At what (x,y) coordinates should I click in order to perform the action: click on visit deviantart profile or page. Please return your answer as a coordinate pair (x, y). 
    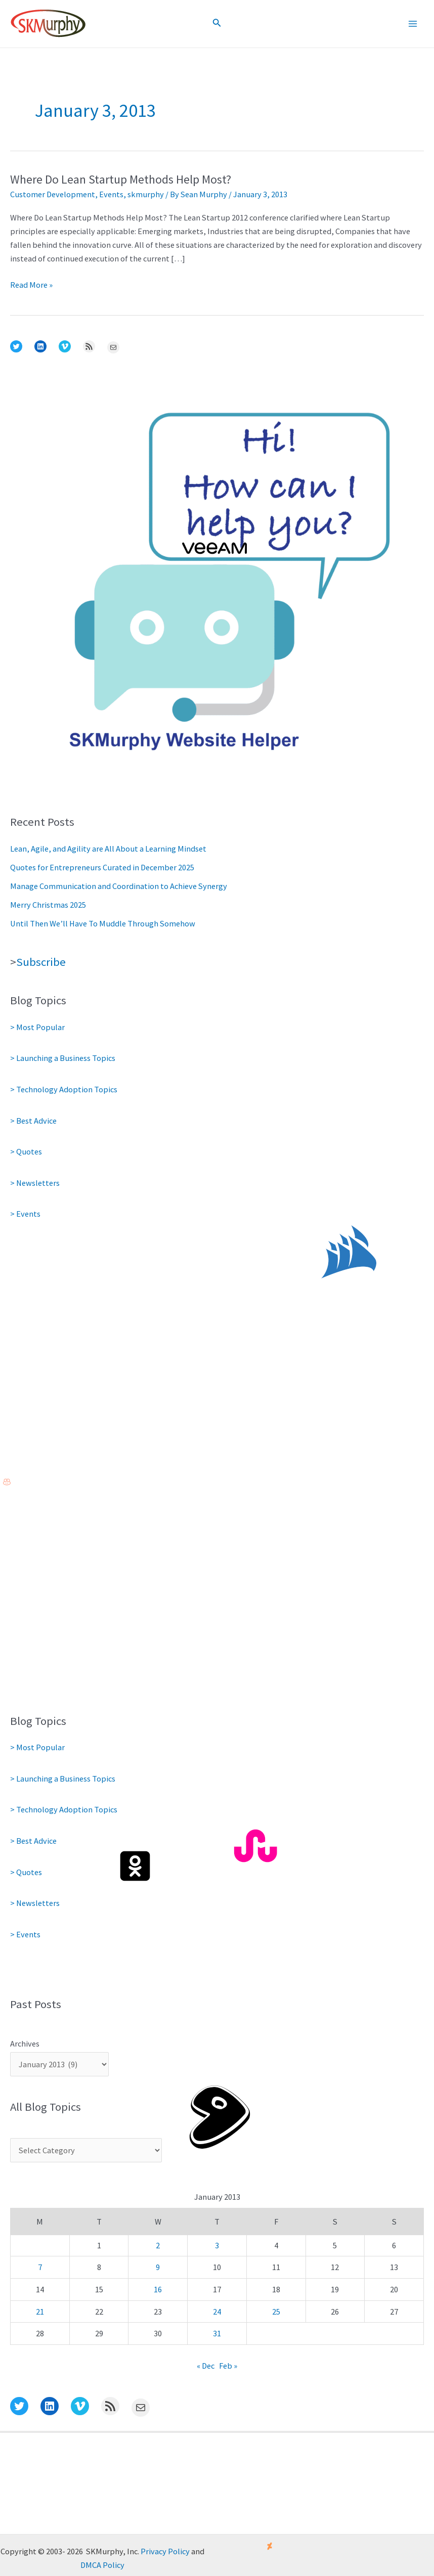
    Looking at the image, I should click on (270, 2546).